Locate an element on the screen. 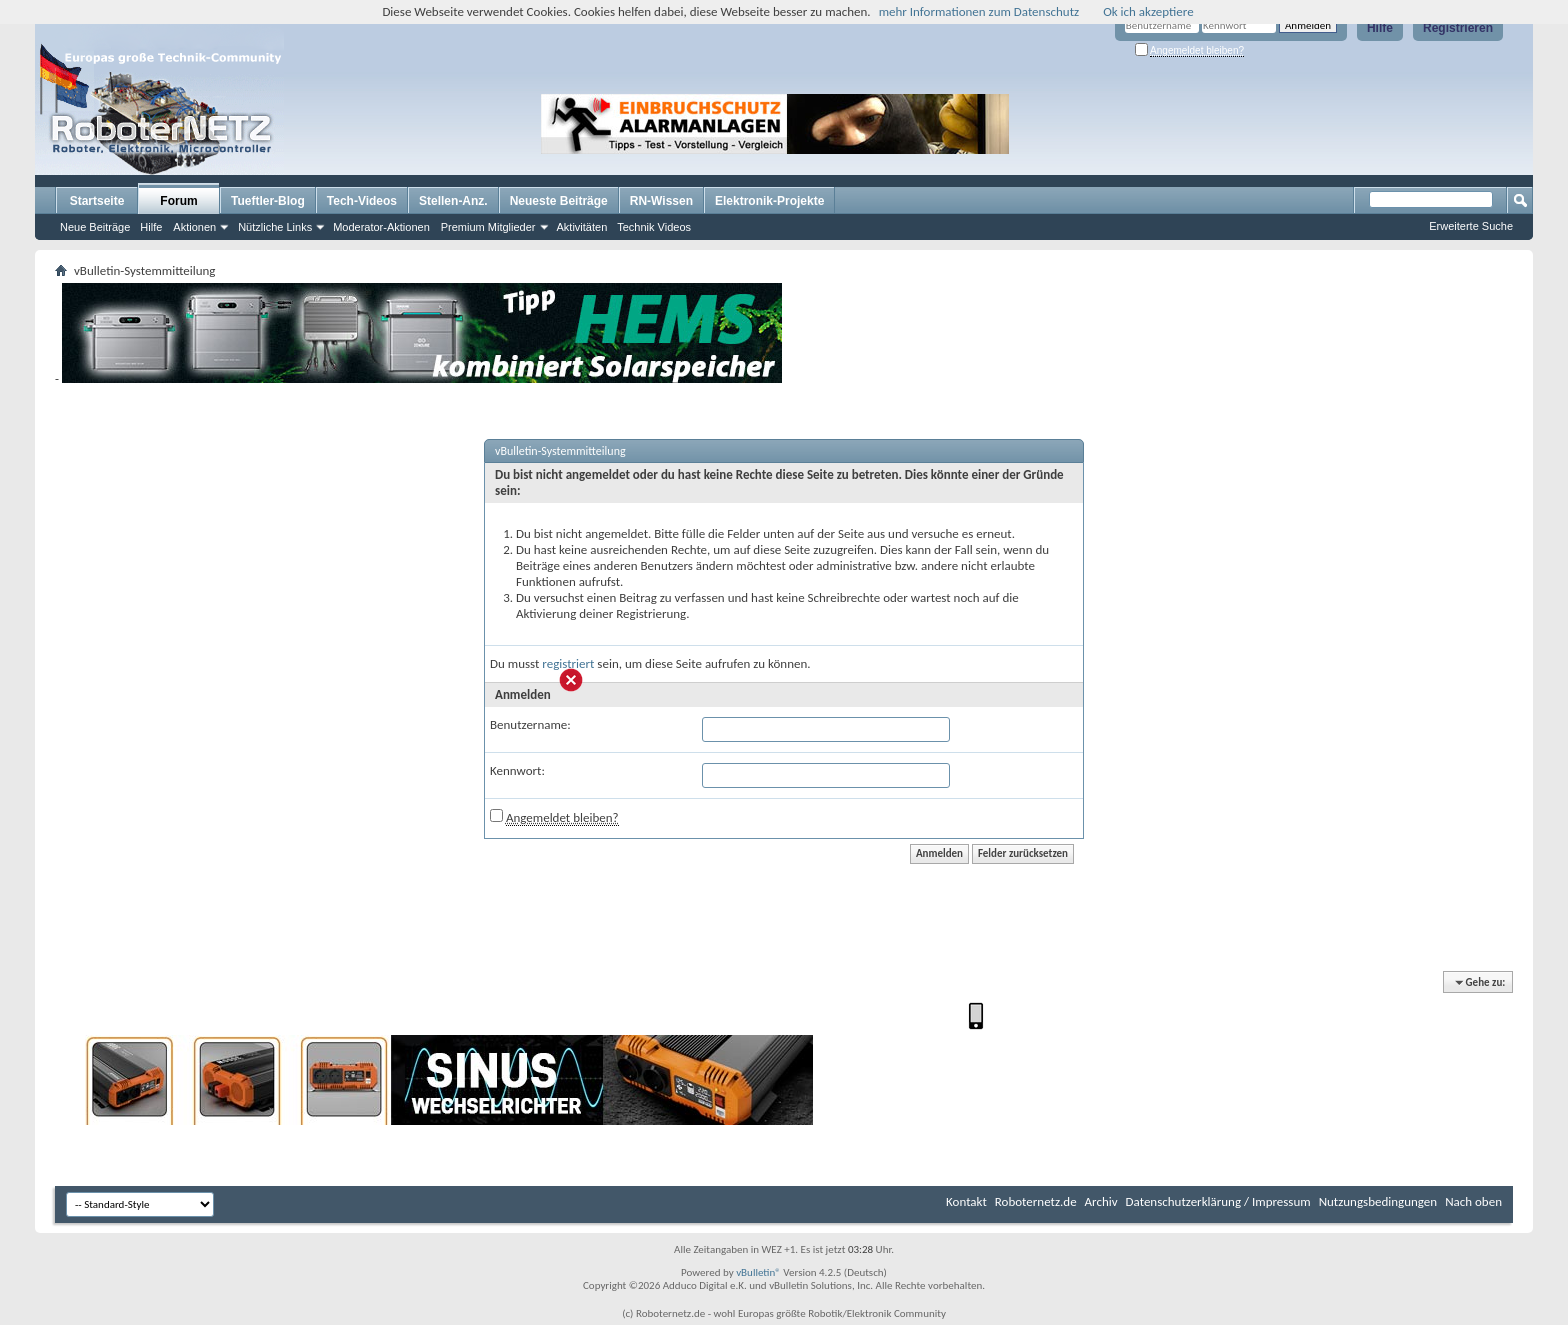 This screenshot has width=1568, height=1325. cancel or clear a calculation is located at coordinates (571, 680).